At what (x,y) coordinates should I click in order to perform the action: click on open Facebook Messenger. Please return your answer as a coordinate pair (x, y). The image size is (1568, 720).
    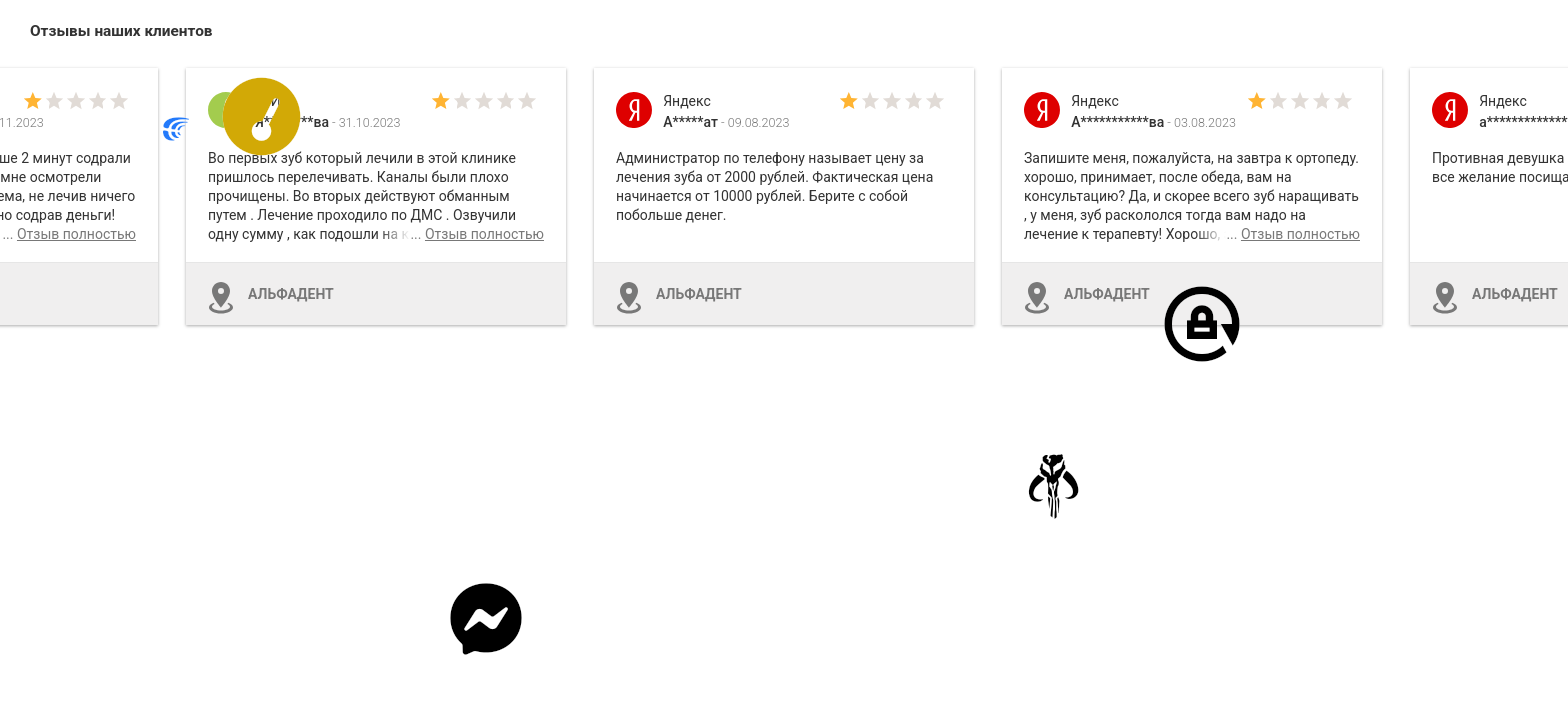
    Looking at the image, I should click on (486, 619).